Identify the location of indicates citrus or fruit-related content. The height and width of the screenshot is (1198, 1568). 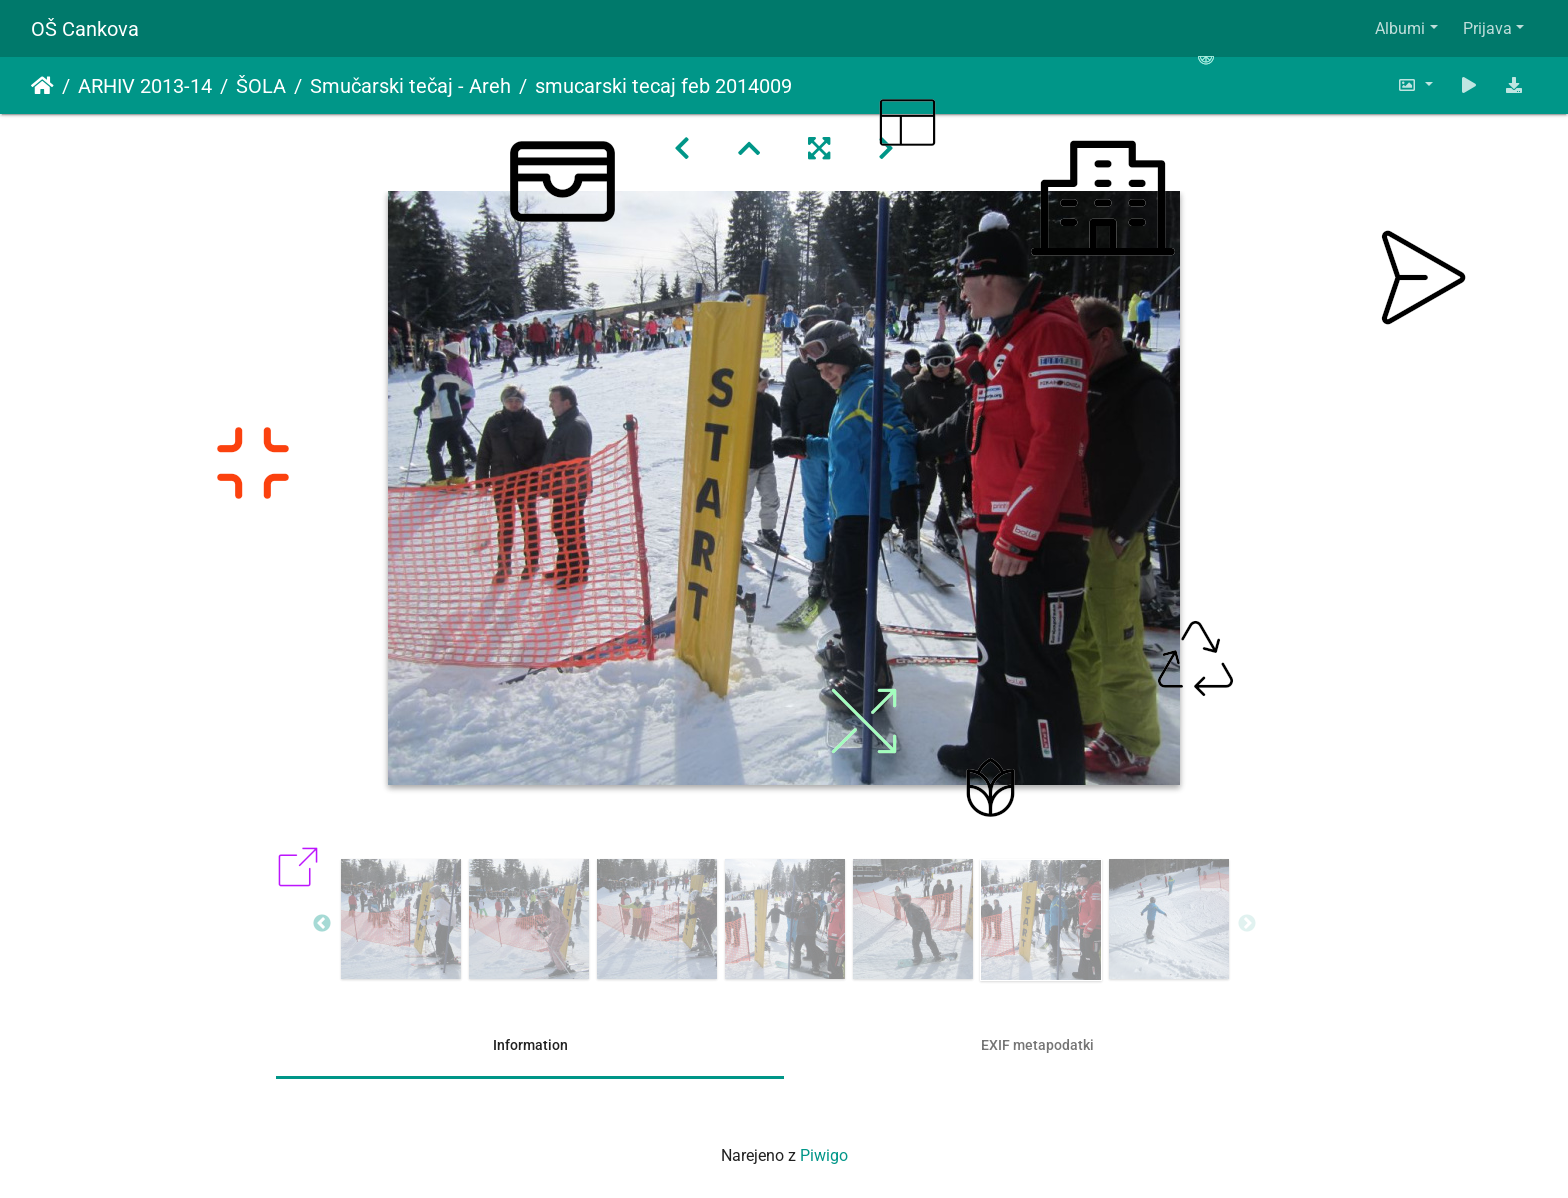
(1206, 59).